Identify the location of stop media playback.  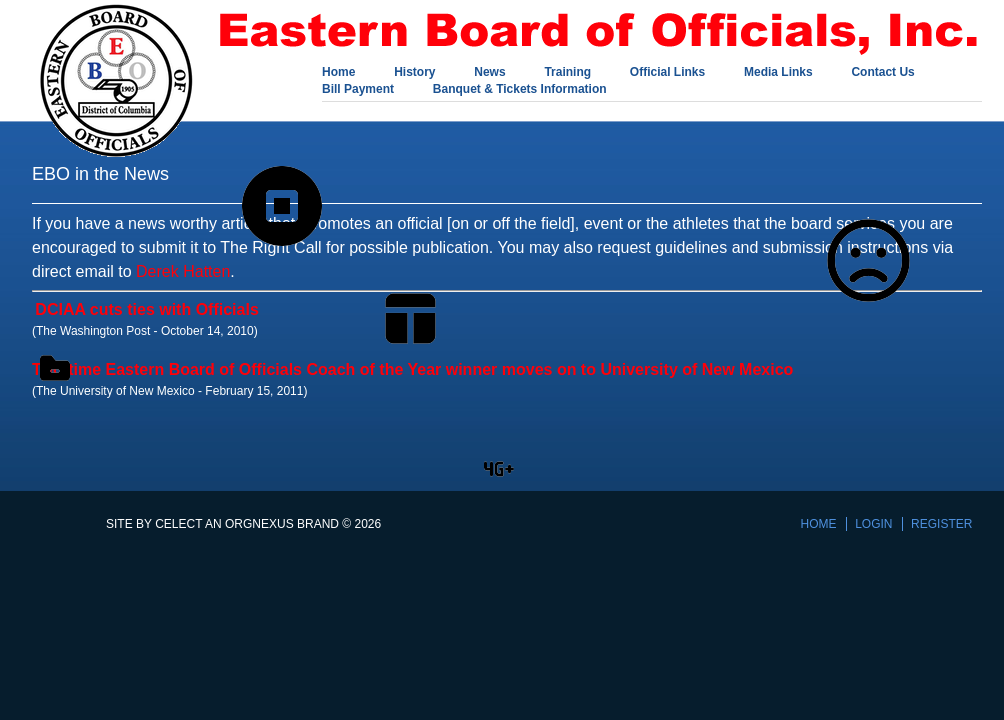
(282, 206).